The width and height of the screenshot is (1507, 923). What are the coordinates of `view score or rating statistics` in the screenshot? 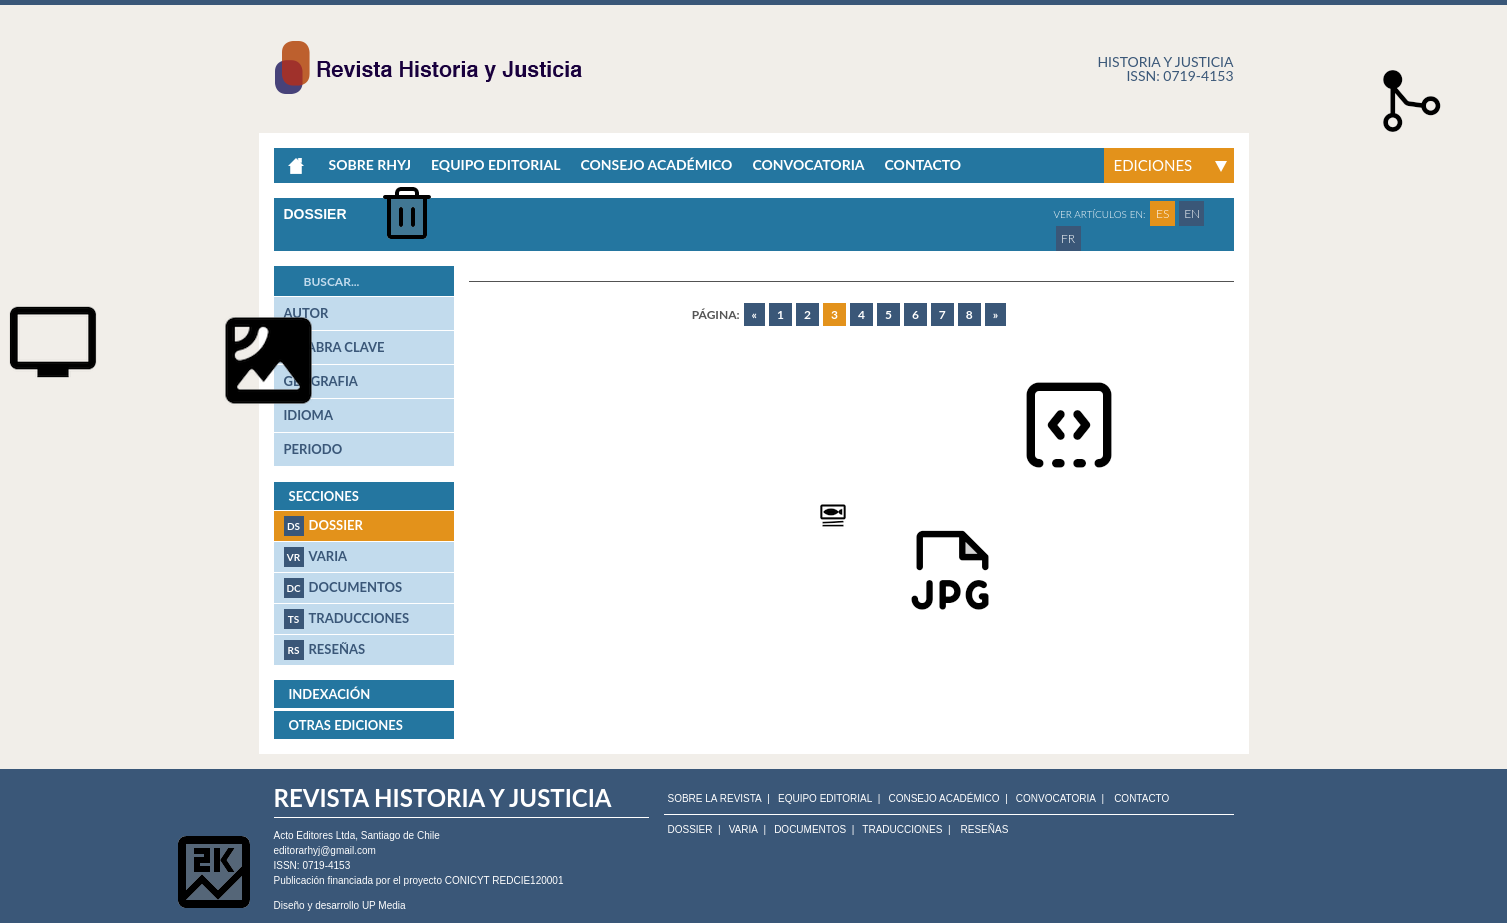 It's located at (214, 872).